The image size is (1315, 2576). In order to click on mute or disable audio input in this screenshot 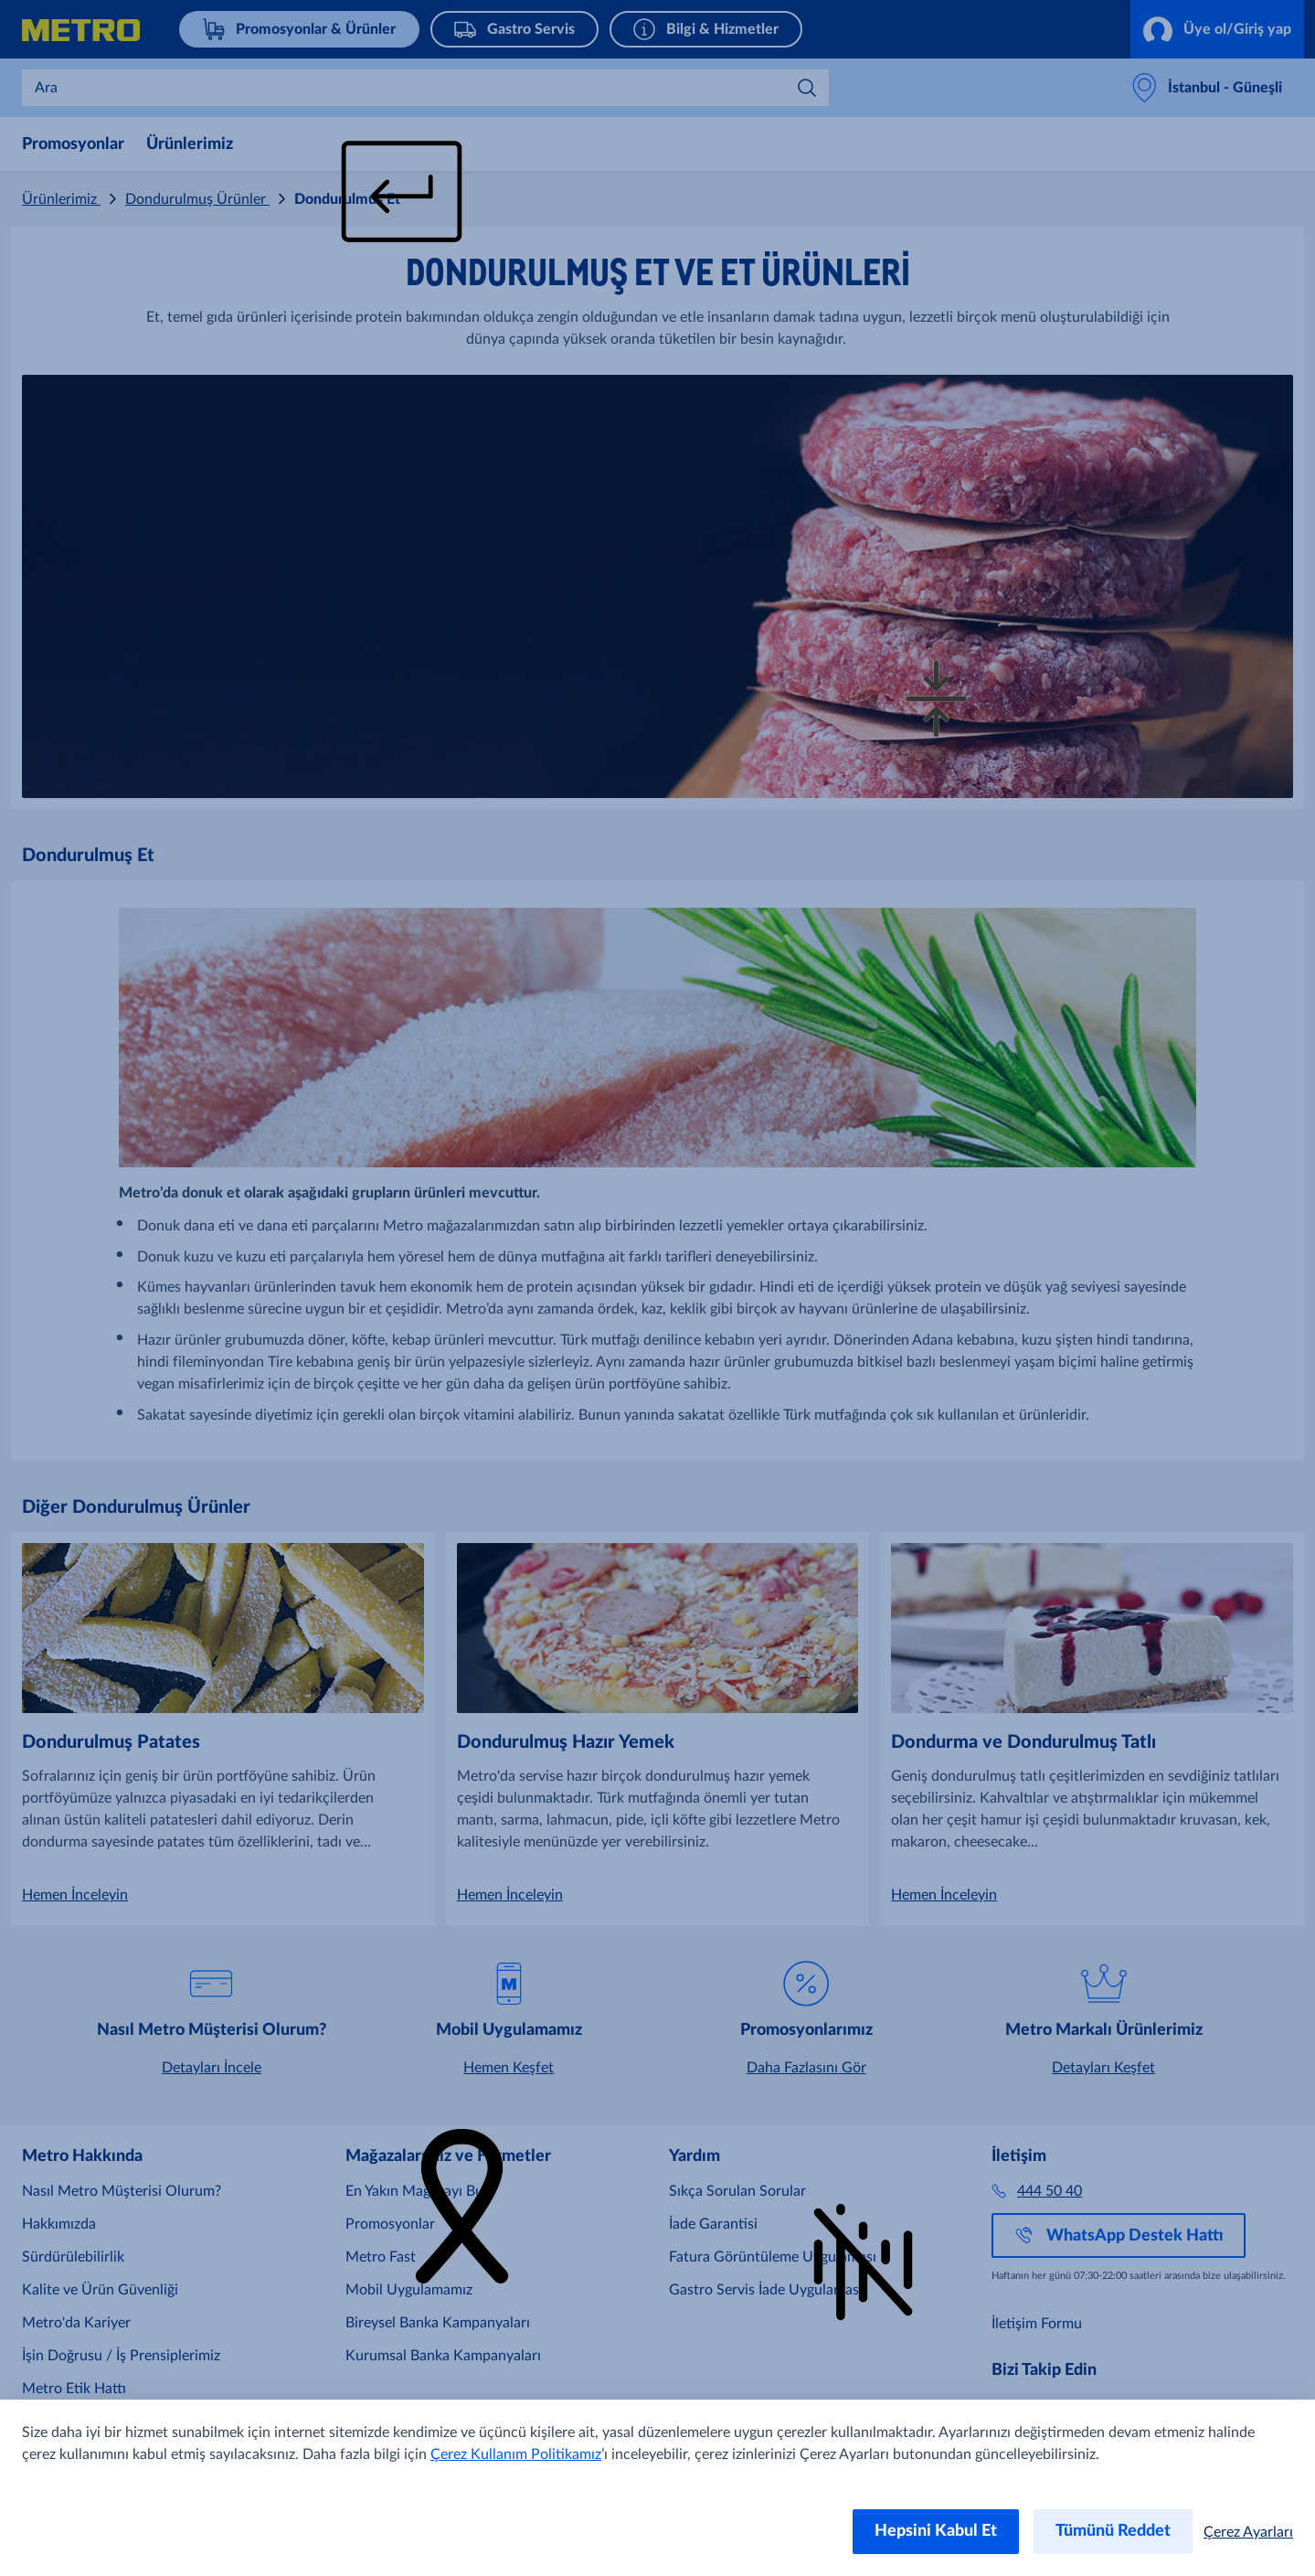, I will do `click(863, 2262)`.